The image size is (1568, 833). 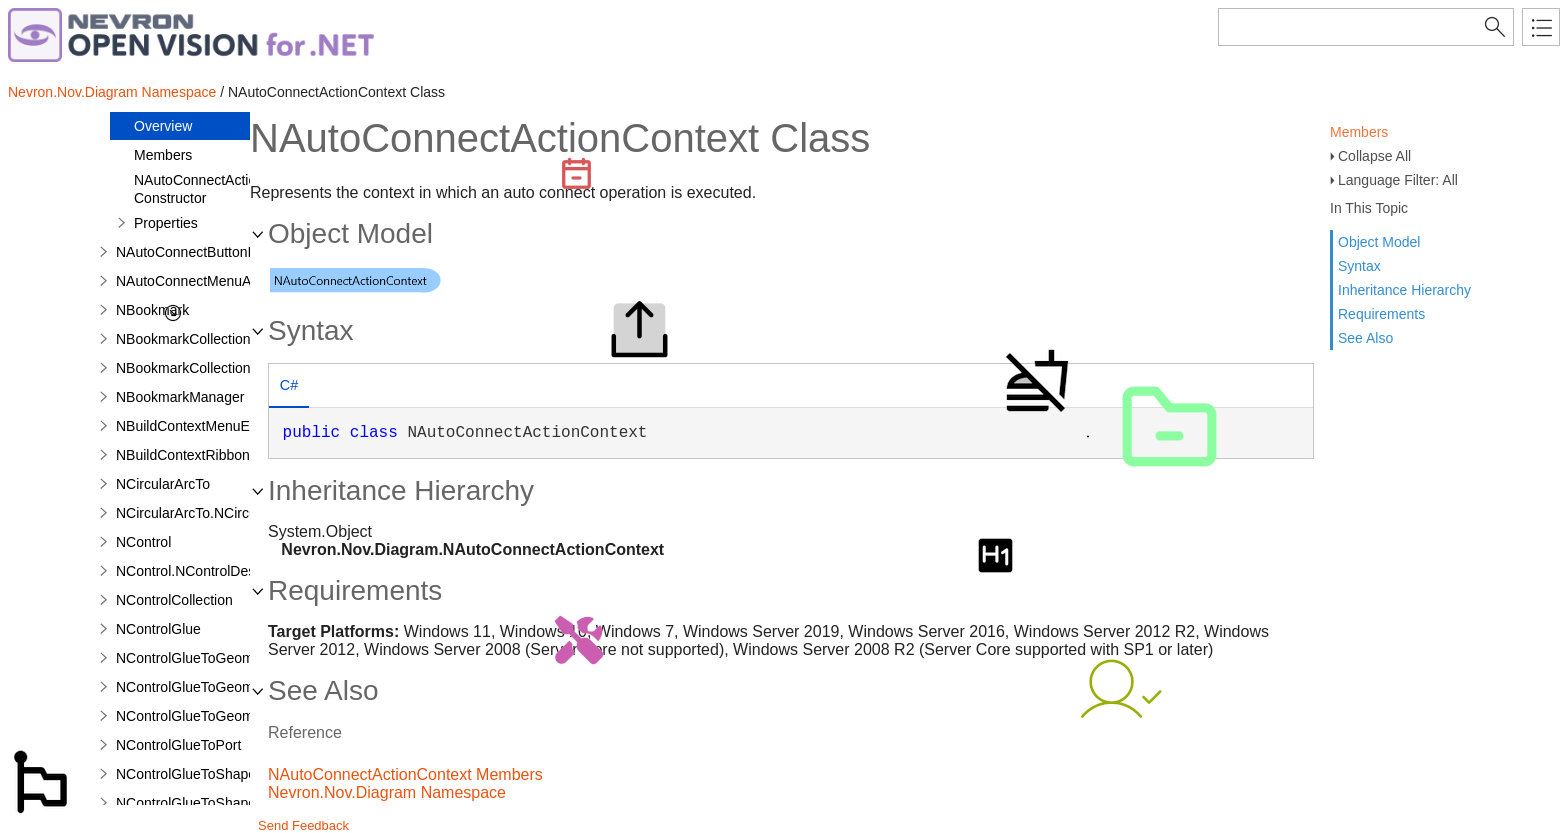 What do you see at coordinates (1169, 426) in the screenshot?
I see `remove a folder` at bounding box center [1169, 426].